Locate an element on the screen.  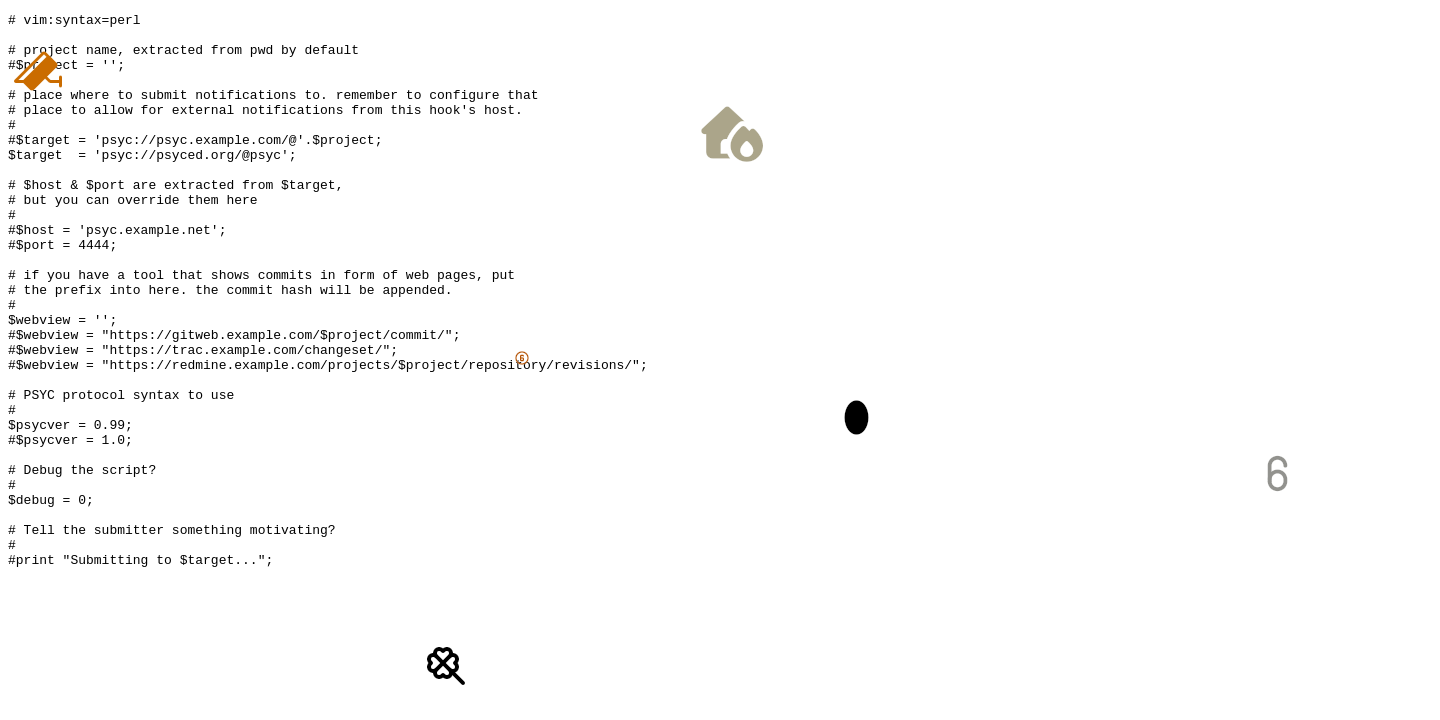
indicates step 6 in a multi-step process is located at coordinates (1277, 473).